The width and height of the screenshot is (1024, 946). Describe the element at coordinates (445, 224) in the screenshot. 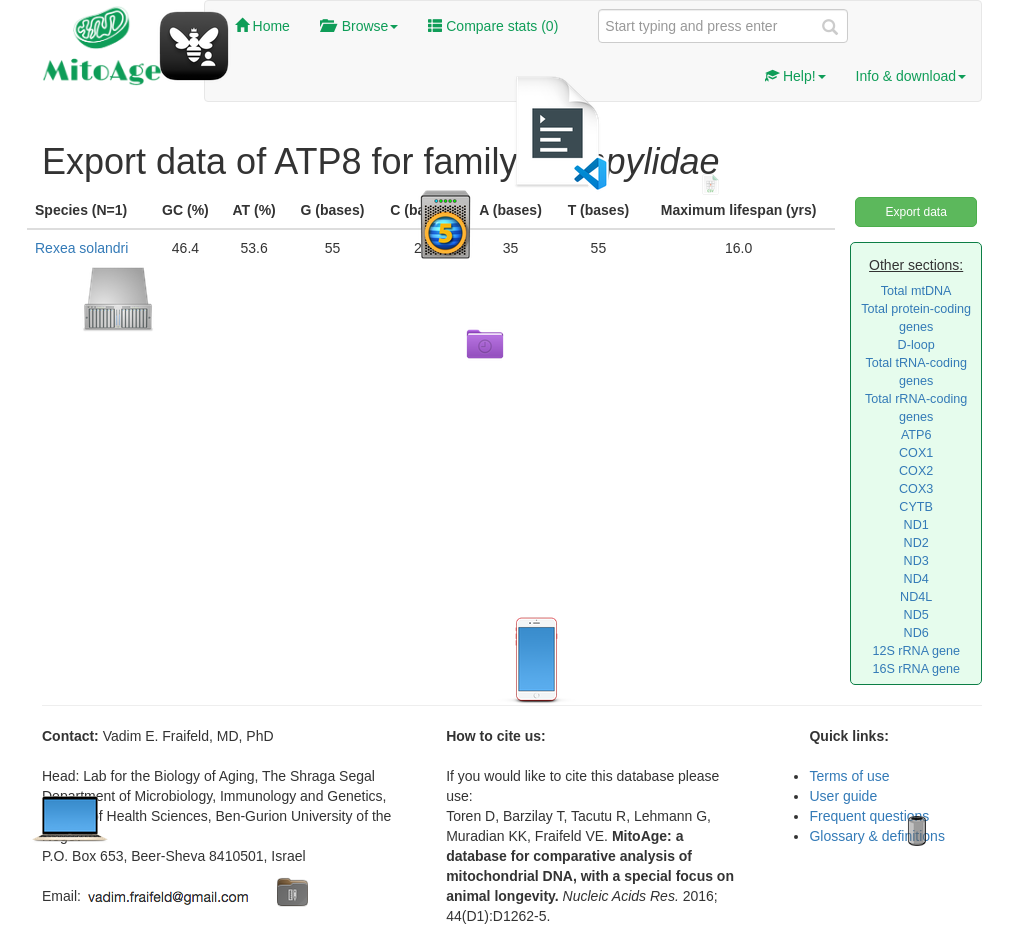

I see `RAID 5 storage configuration status` at that location.